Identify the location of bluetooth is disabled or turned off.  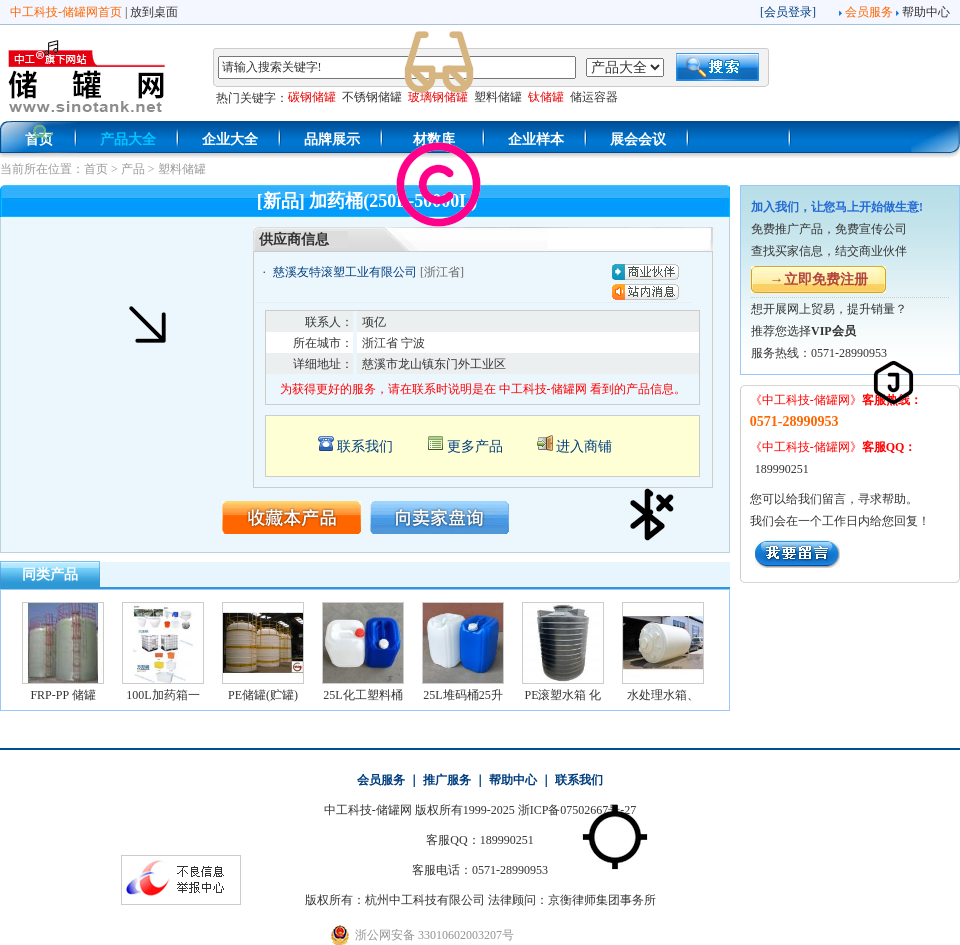
(647, 514).